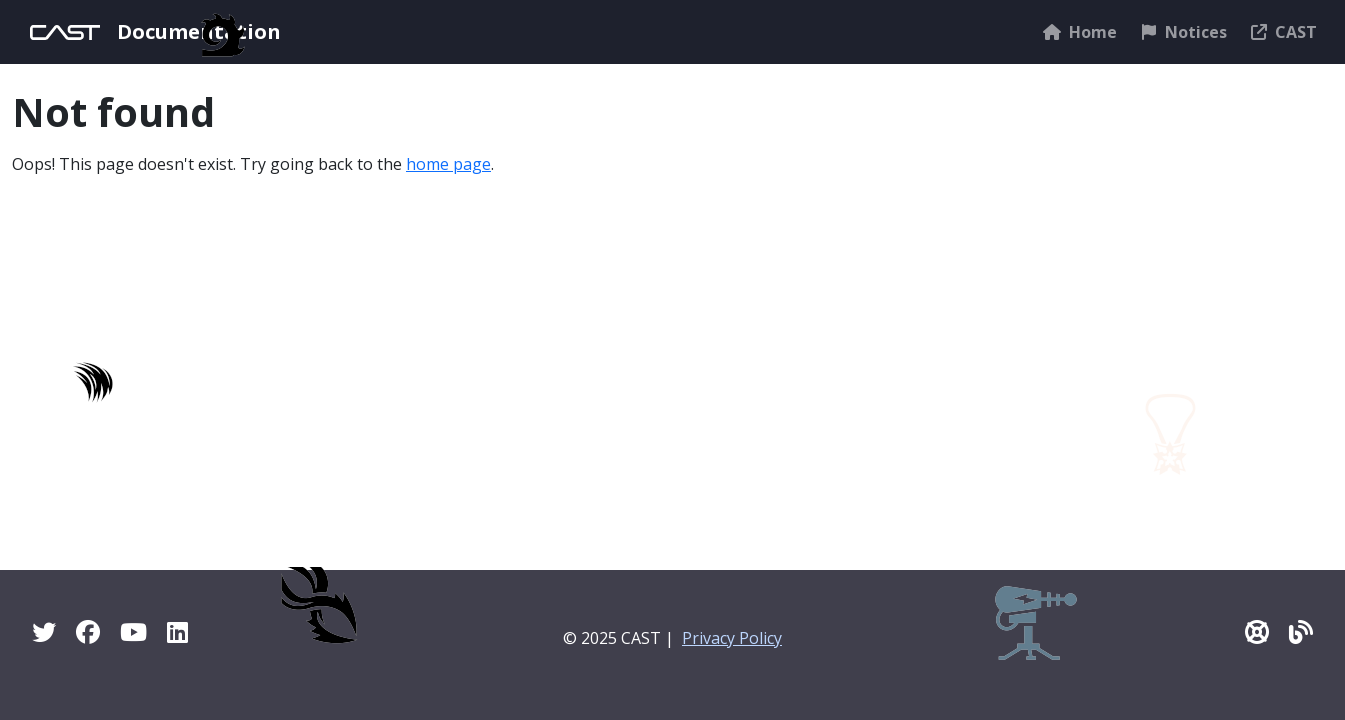 This screenshot has height=720, width=1345. What do you see at coordinates (1170, 434) in the screenshot?
I see `browse jewelry or accessories` at bounding box center [1170, 434].